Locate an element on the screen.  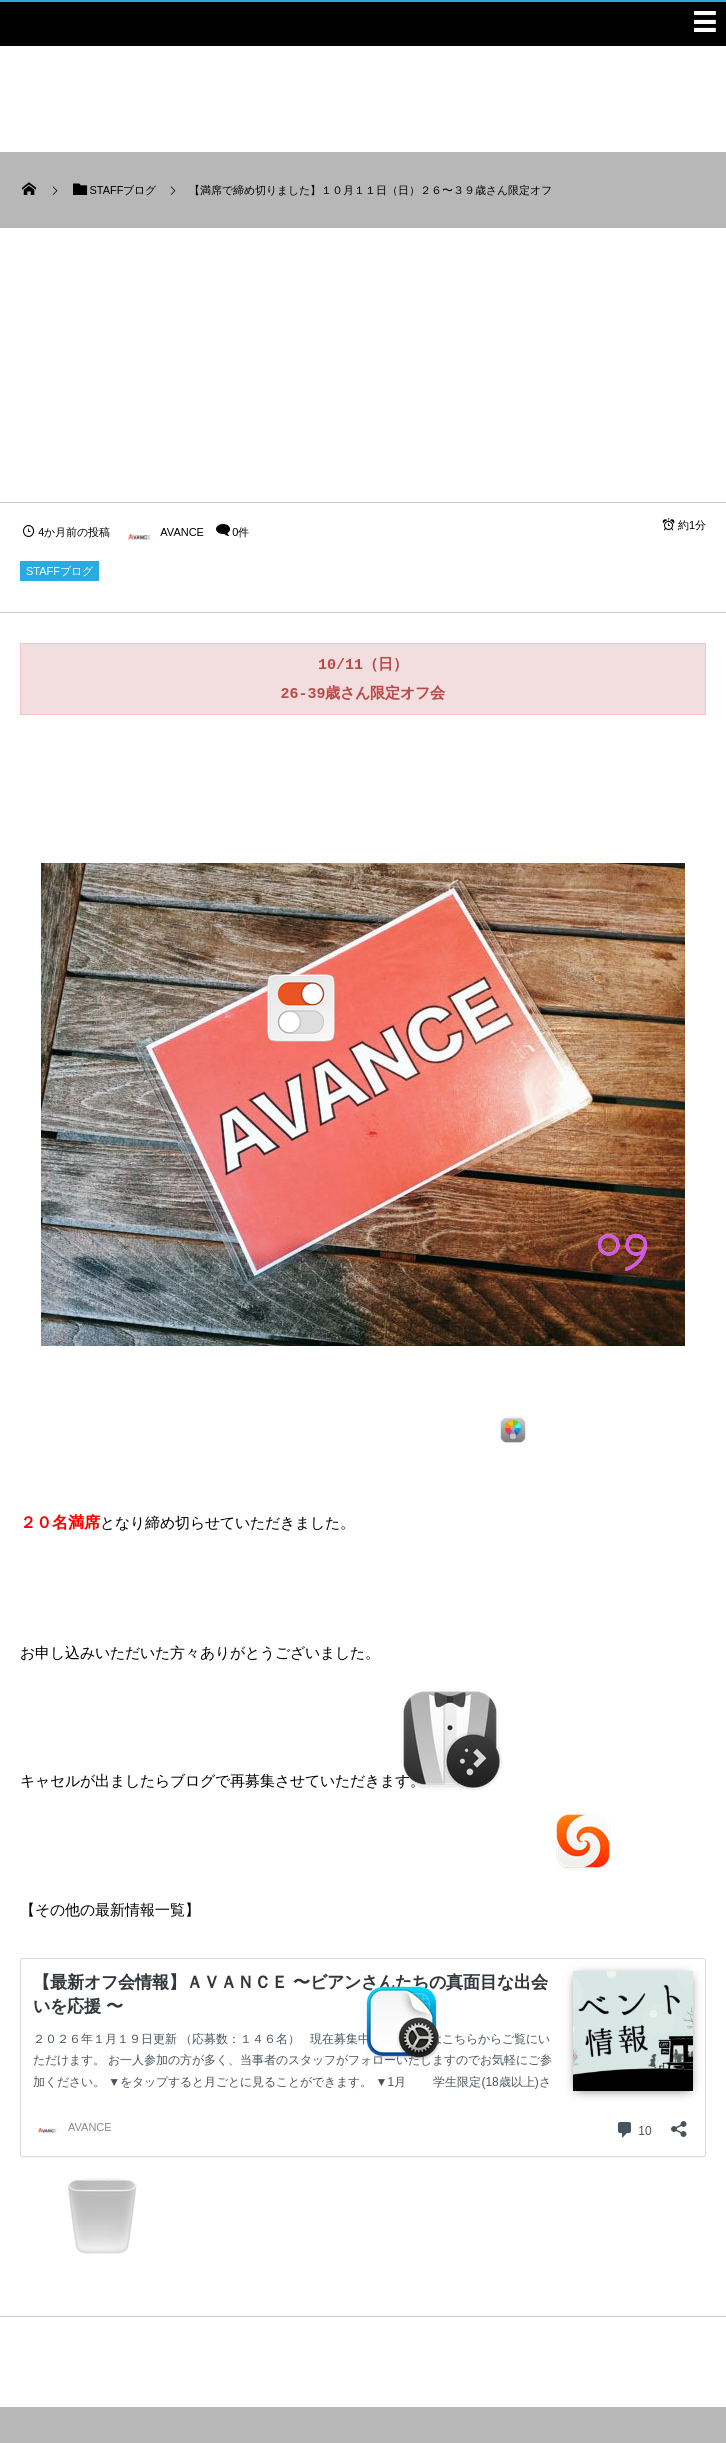
configure file type associations and default apps is located at coordinates (401, 2021).